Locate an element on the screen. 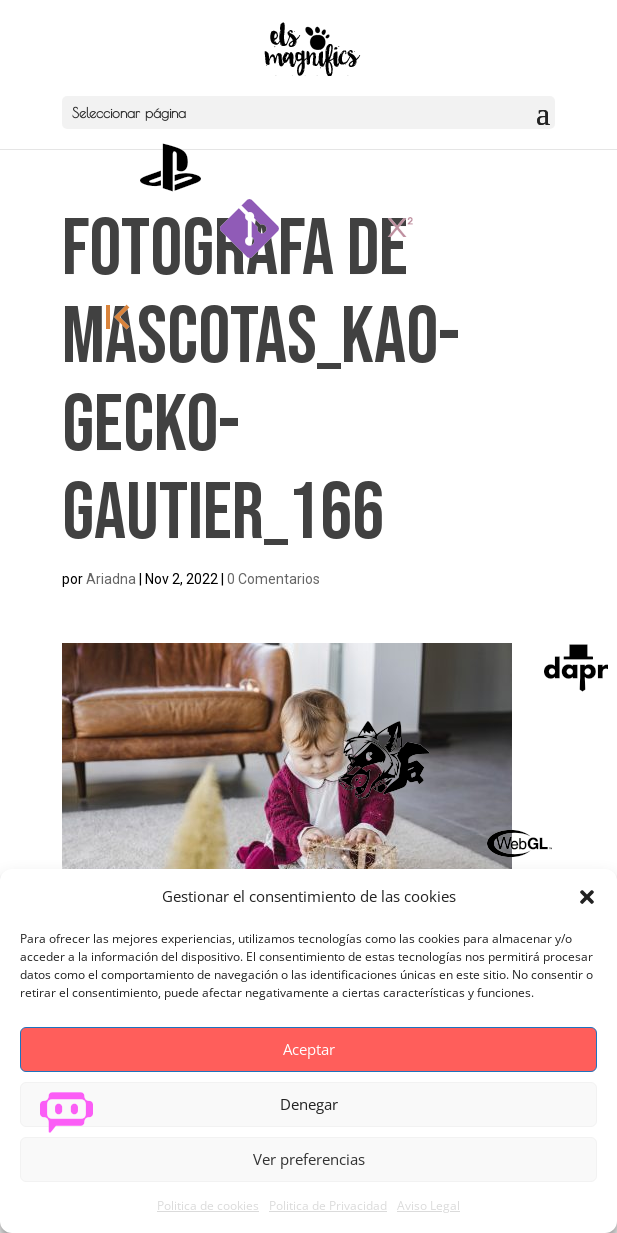 The width and height of the screenshot is (617, 1233). dapr distributed application runtime logo is located at coordinates (576, 668).